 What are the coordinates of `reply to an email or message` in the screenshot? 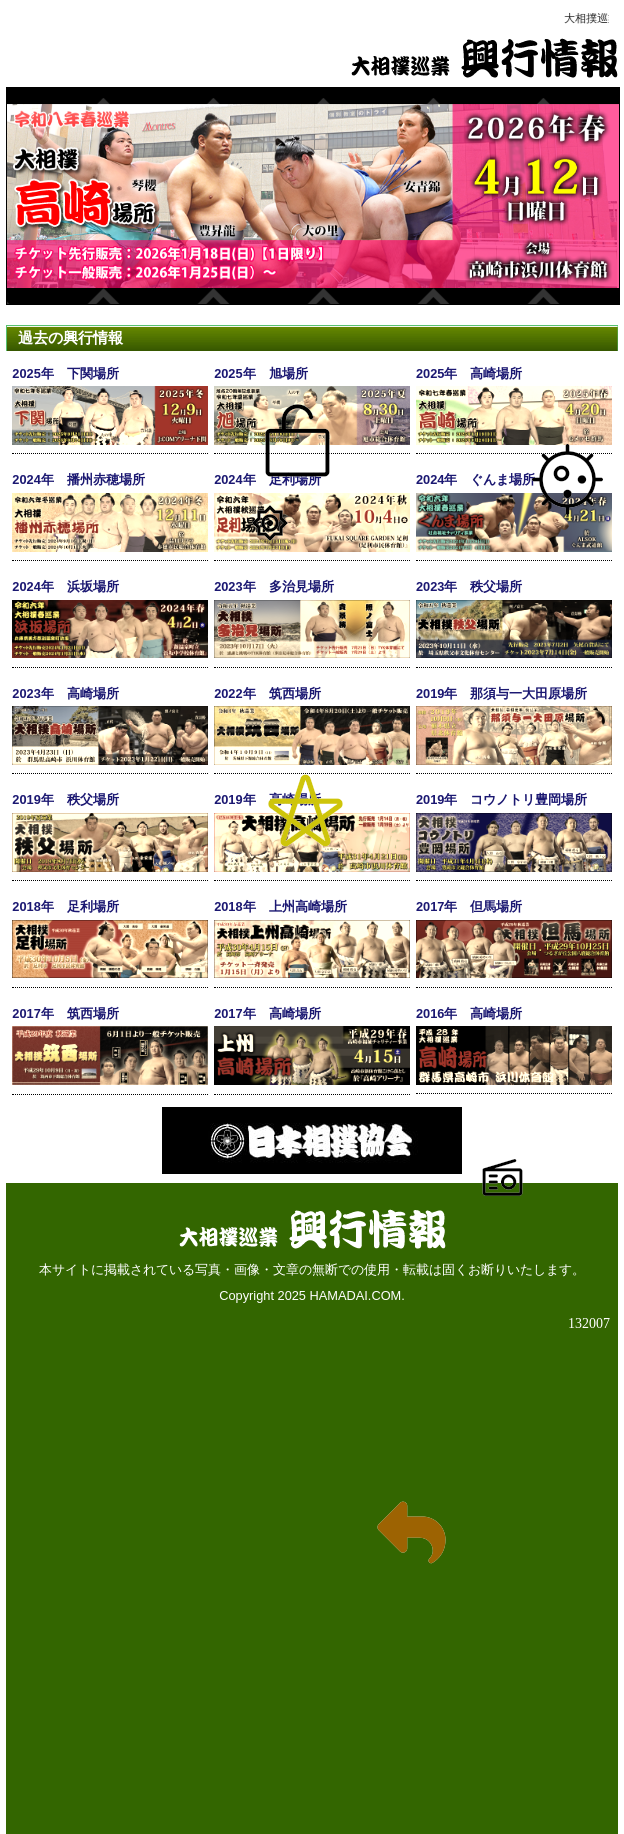 It's located at (411, 1533).